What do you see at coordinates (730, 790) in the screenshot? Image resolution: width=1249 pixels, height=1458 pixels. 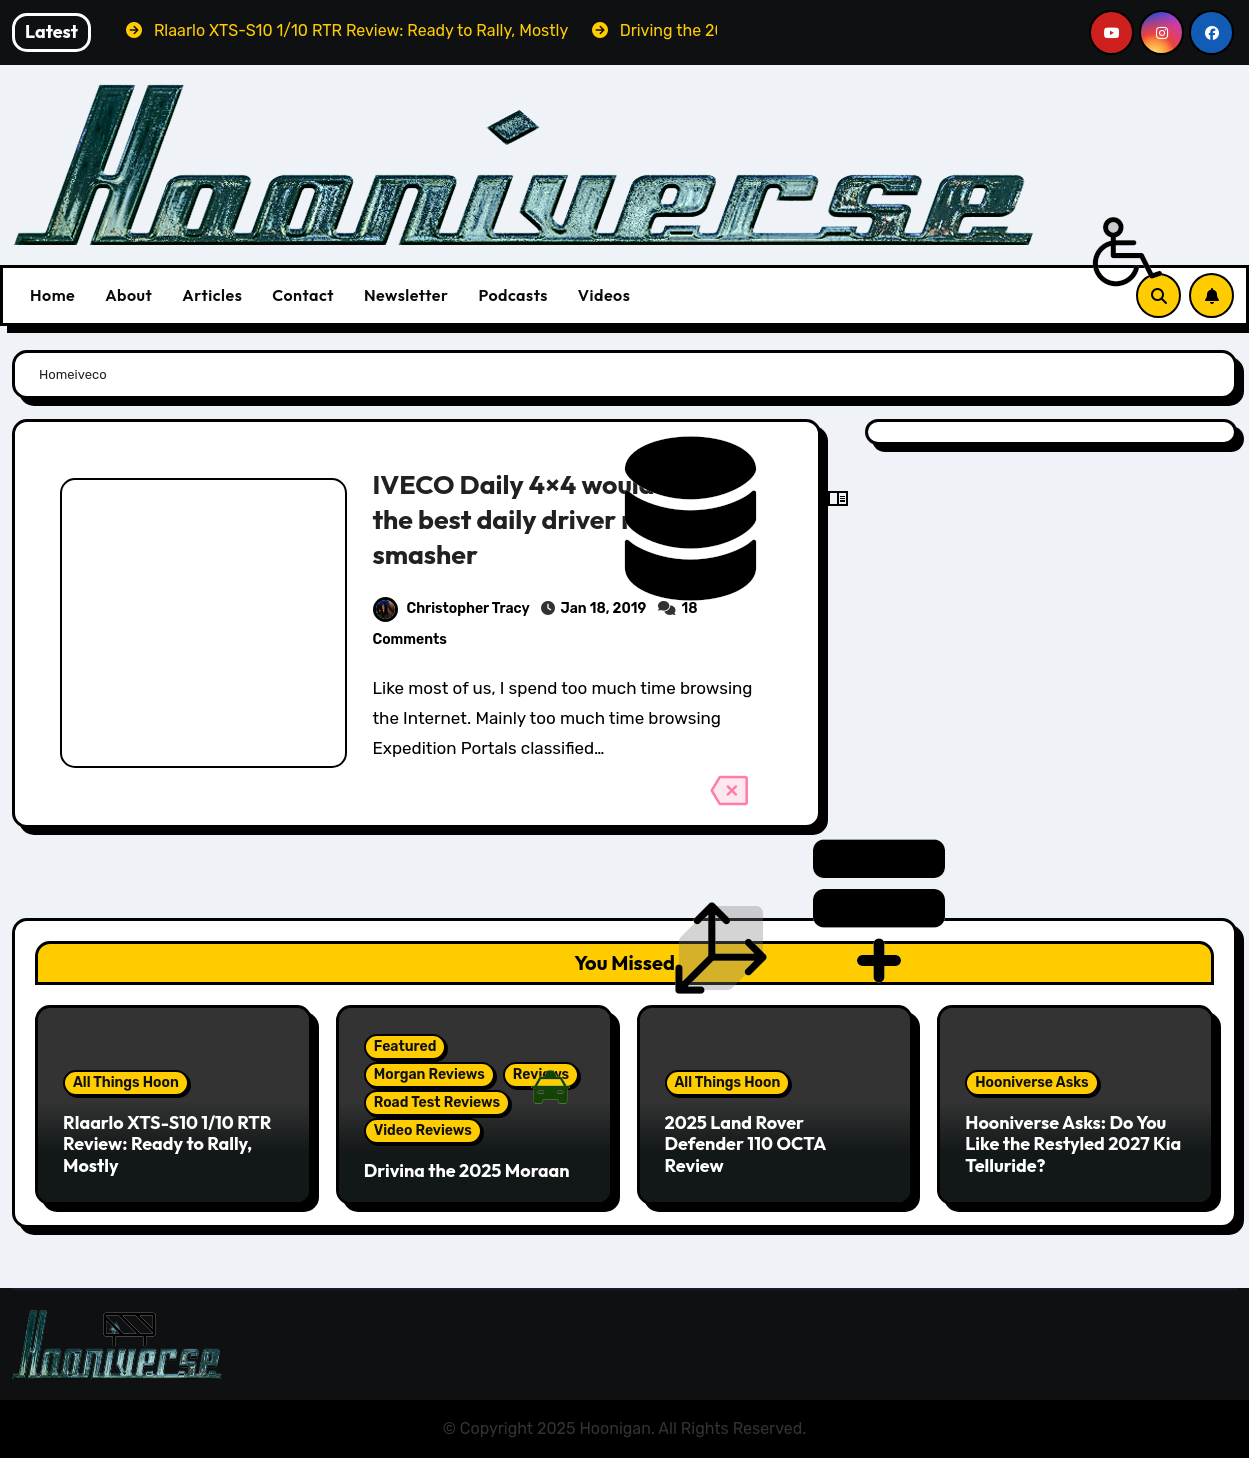 I see `delete the previous character` at bounding box center [730, 790].